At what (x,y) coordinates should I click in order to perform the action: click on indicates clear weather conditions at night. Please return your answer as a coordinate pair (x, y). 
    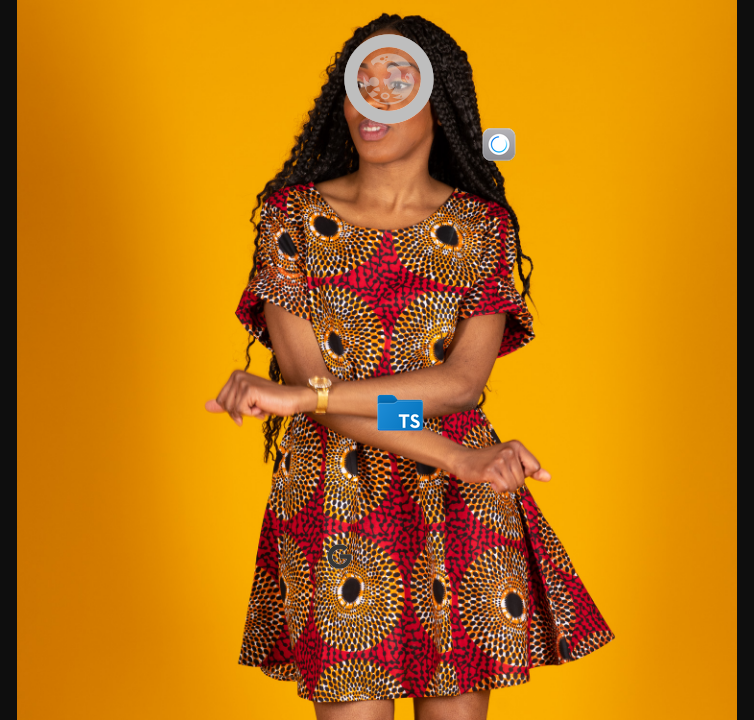
    Looking at the image, I should click on (389, 79).